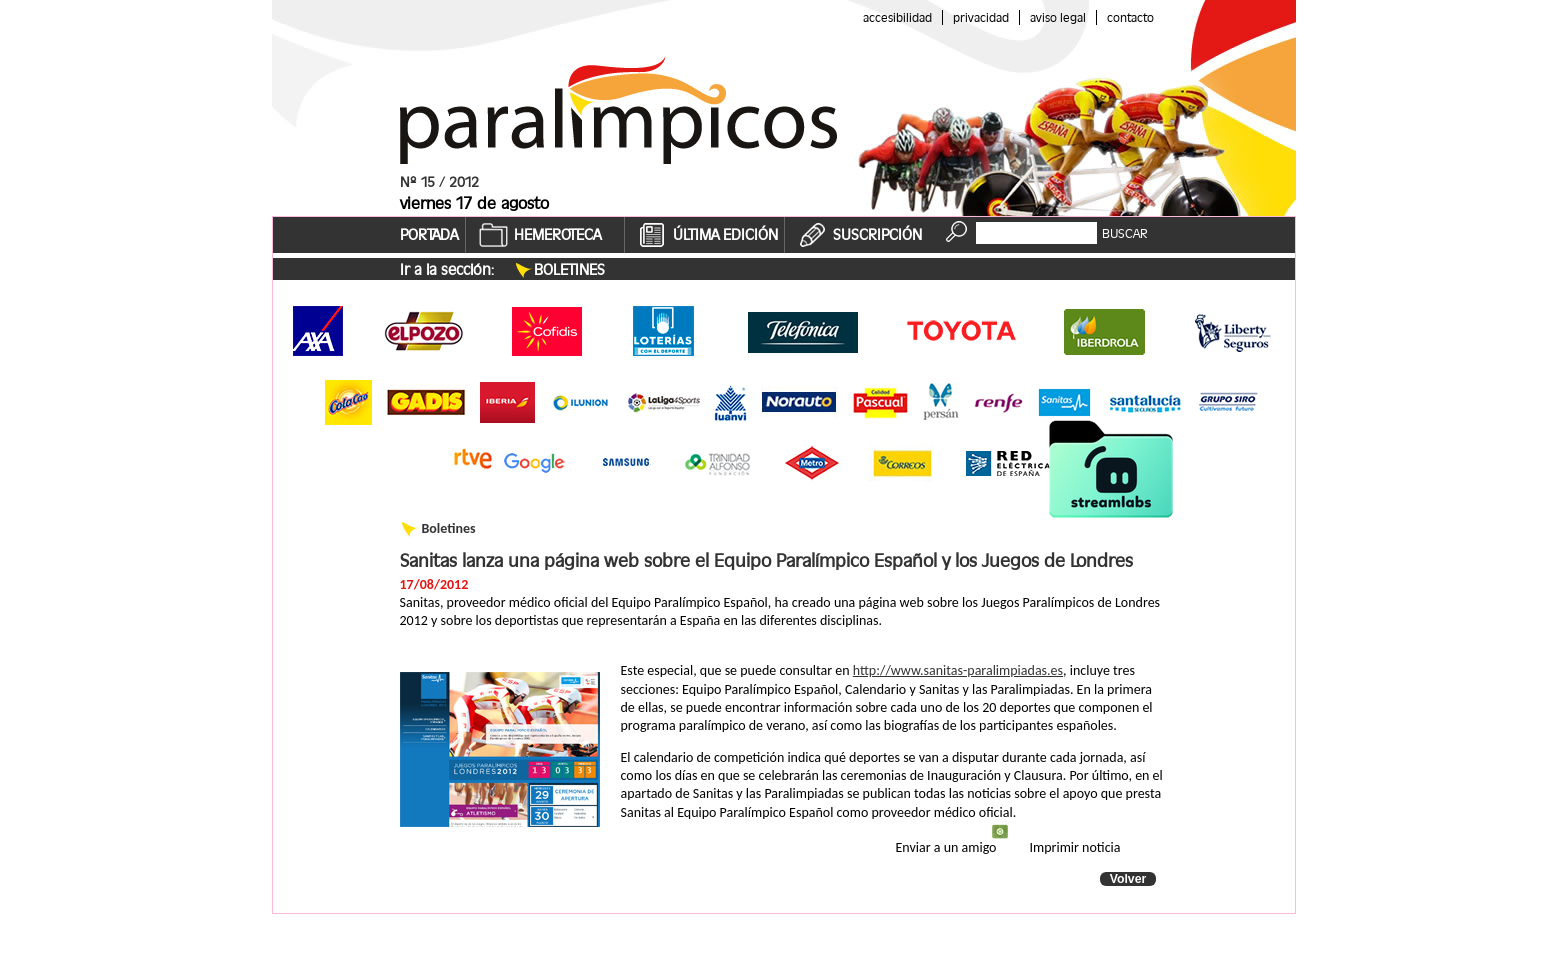  I want to click on access your desktop folder, so click(1000, 831).